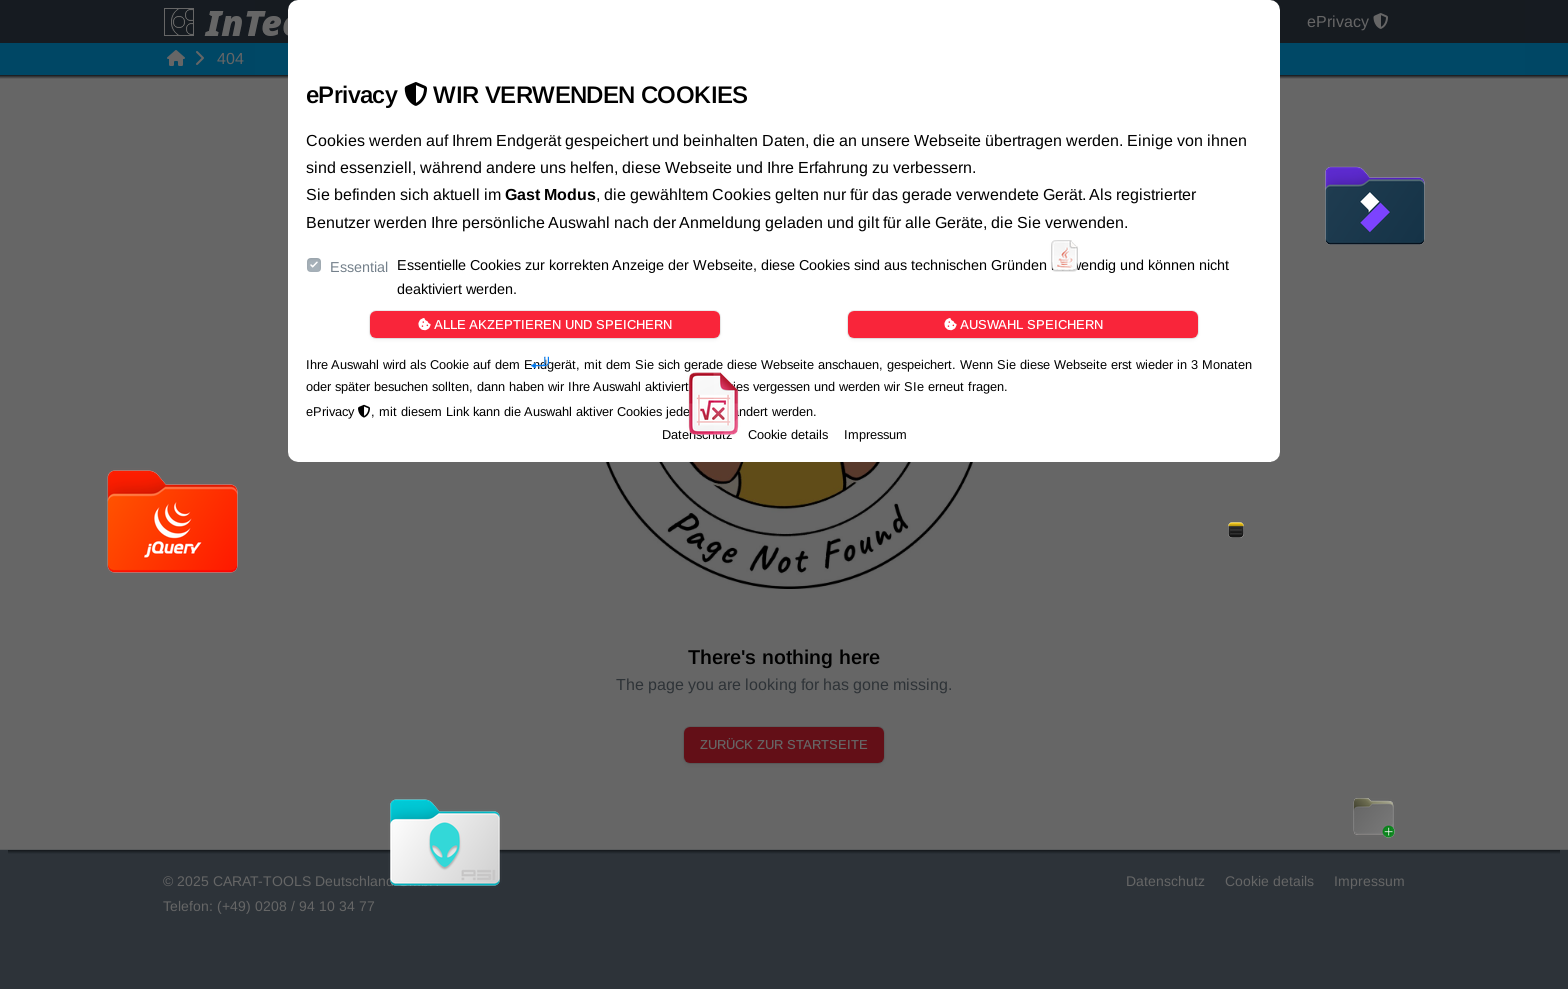 The height and width of the screenshot is (989, 1568). What do you see at coordinates (1064, 255) in the screenshot?
I see `indicates a java source code file` at bounding box center [1064, 255].